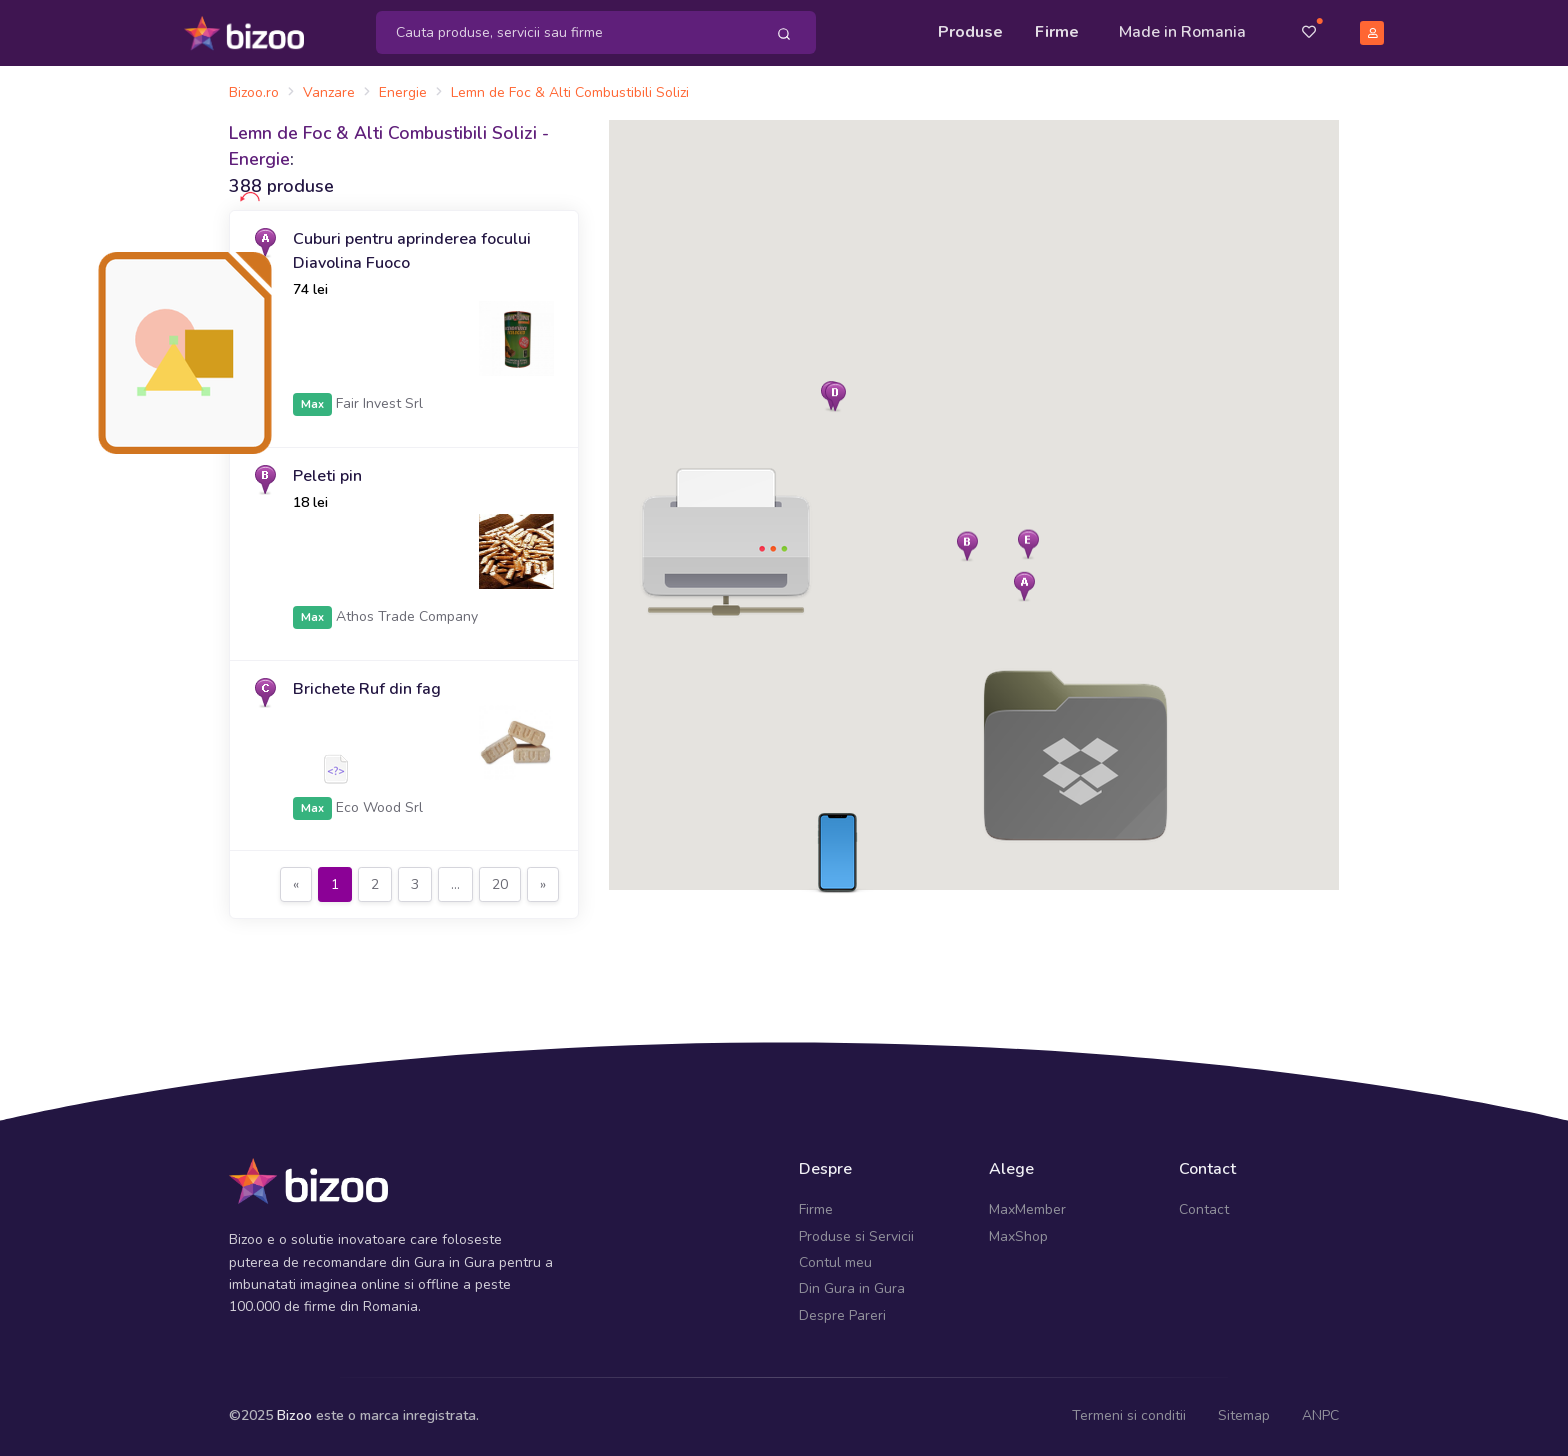 This screenshot has height=1456, width=1568. I want to click on a PHP source code file, so click(336, 769).